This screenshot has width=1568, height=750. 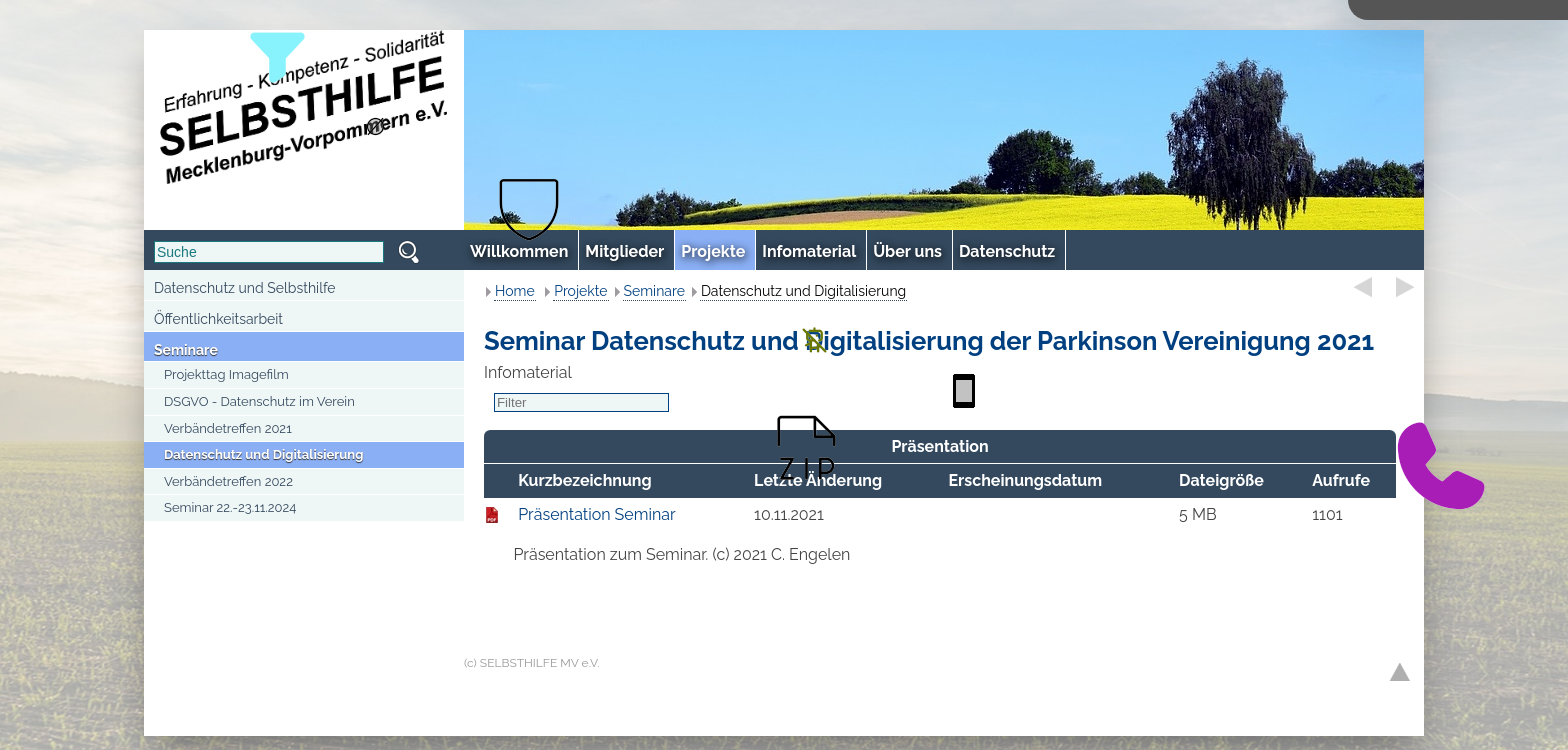 I want to click on switch to mobile view, so click(x=964, y=391).